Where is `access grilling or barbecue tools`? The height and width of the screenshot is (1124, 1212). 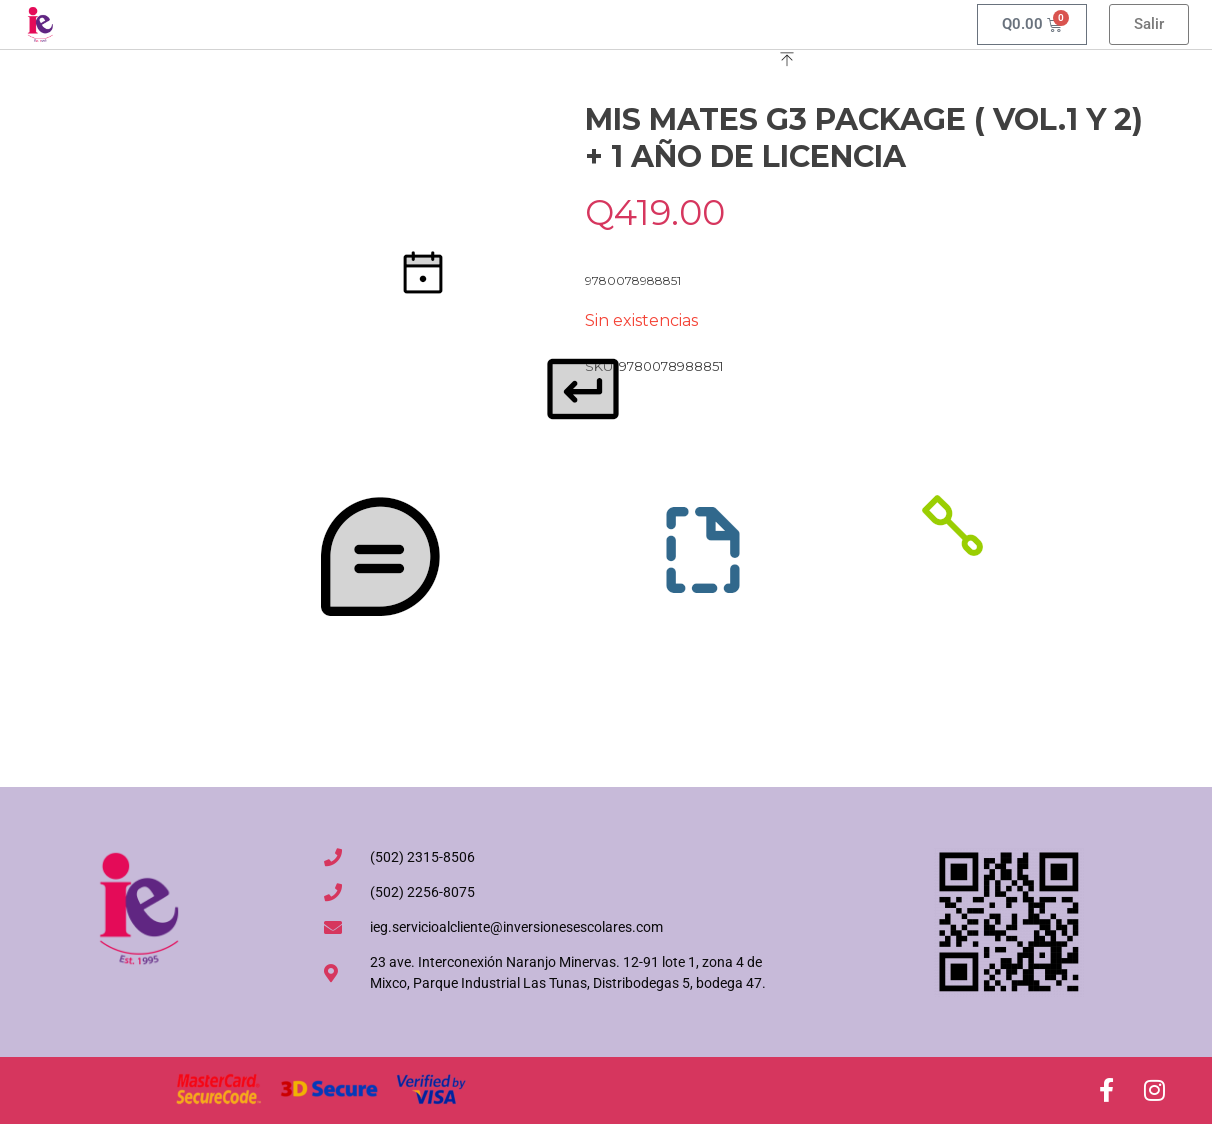 access grilling or barbecue tools is located at coordinates (952, 525).